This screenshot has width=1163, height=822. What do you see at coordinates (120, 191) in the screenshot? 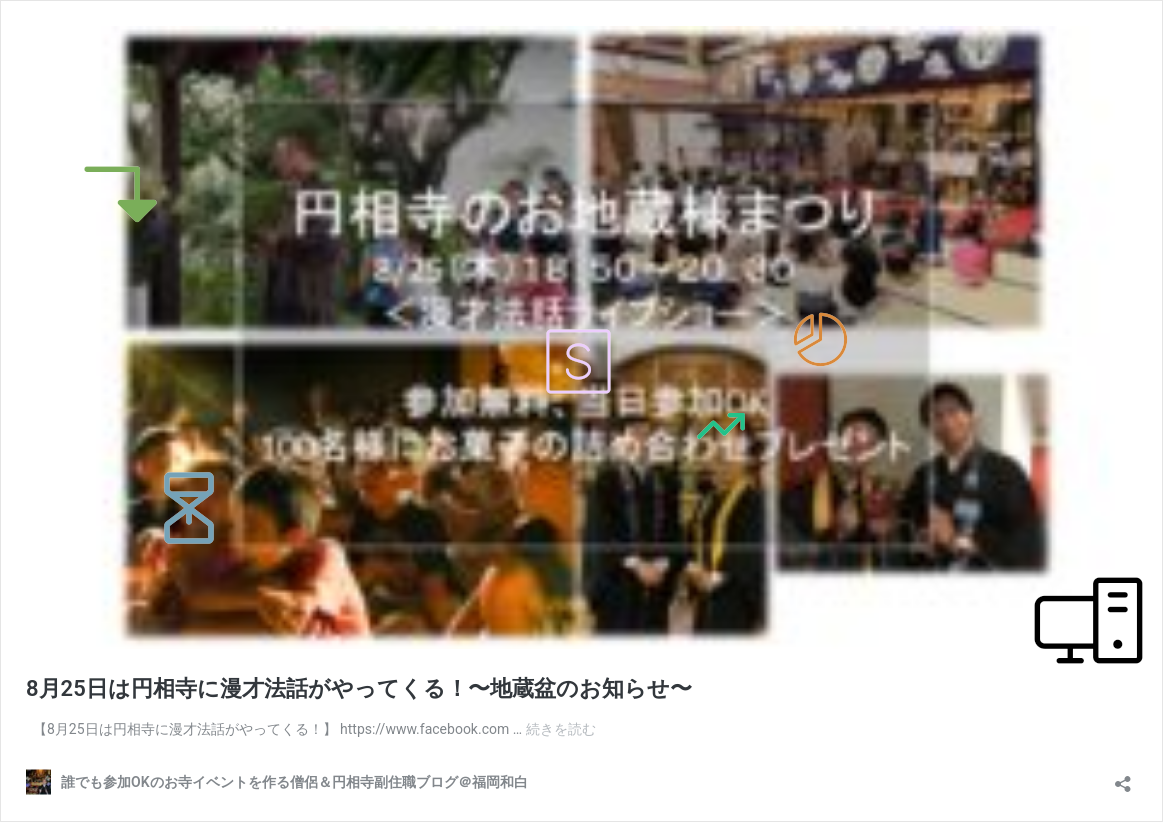
I see `move item right then down` at bounding box center [120, 191].